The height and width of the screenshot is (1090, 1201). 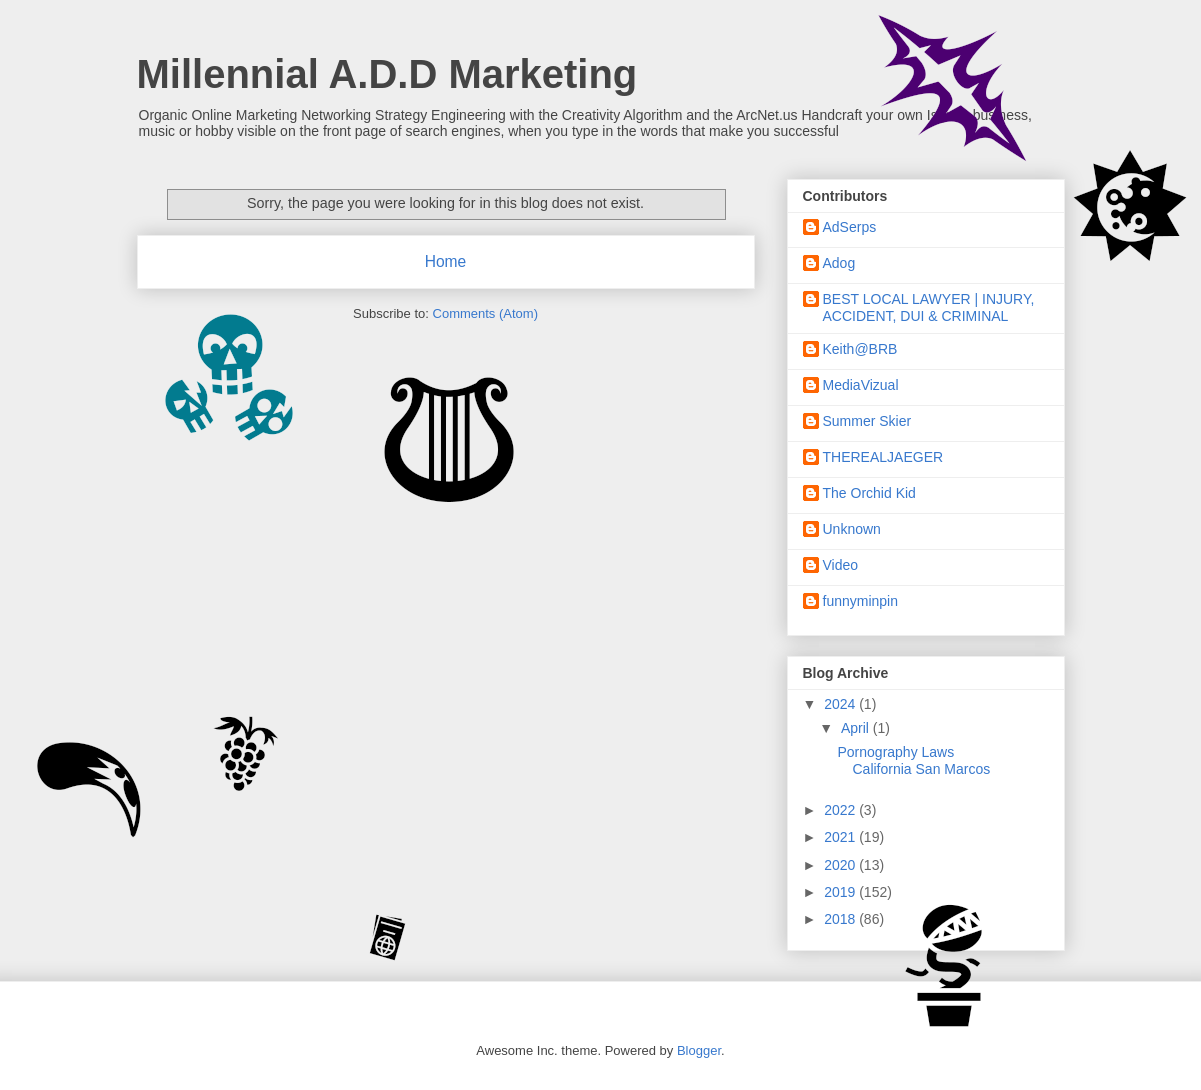 What do you see at coordinates (246, 754) in the screenshot?
I see `select grapes as a food or ingredient item` at bounding box center [246, 754].